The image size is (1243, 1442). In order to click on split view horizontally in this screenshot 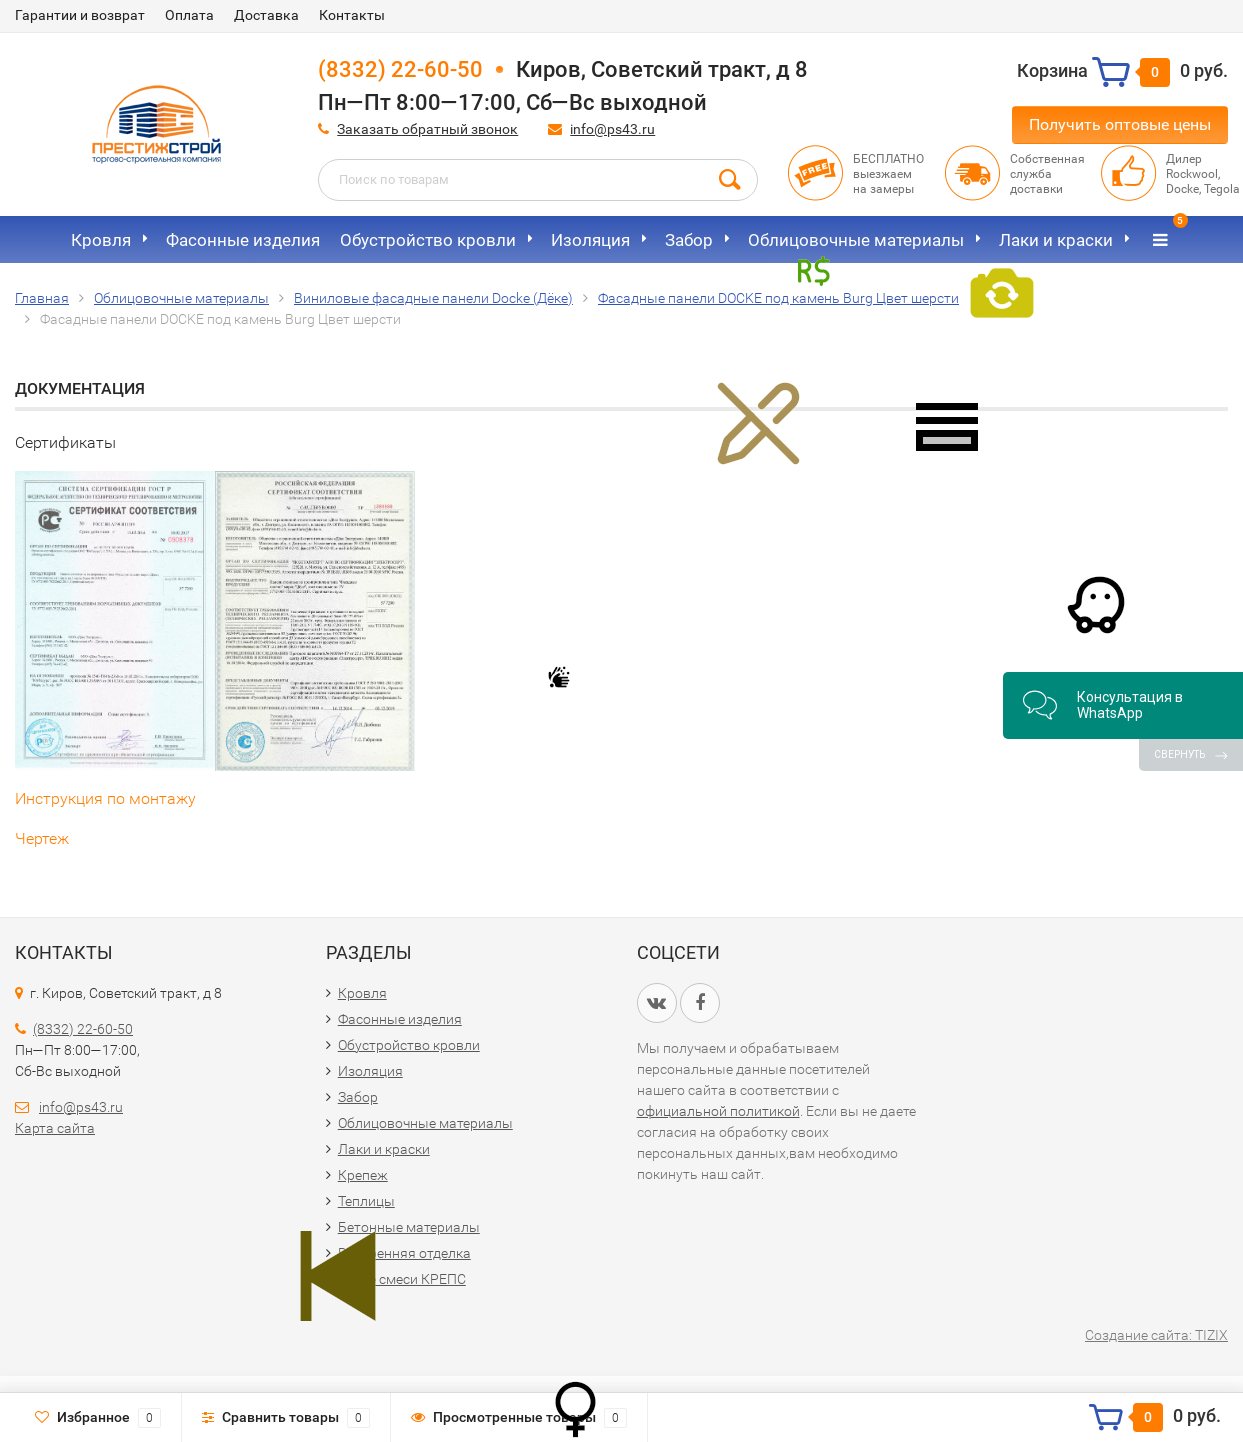, I will do `click(947, 427)`.